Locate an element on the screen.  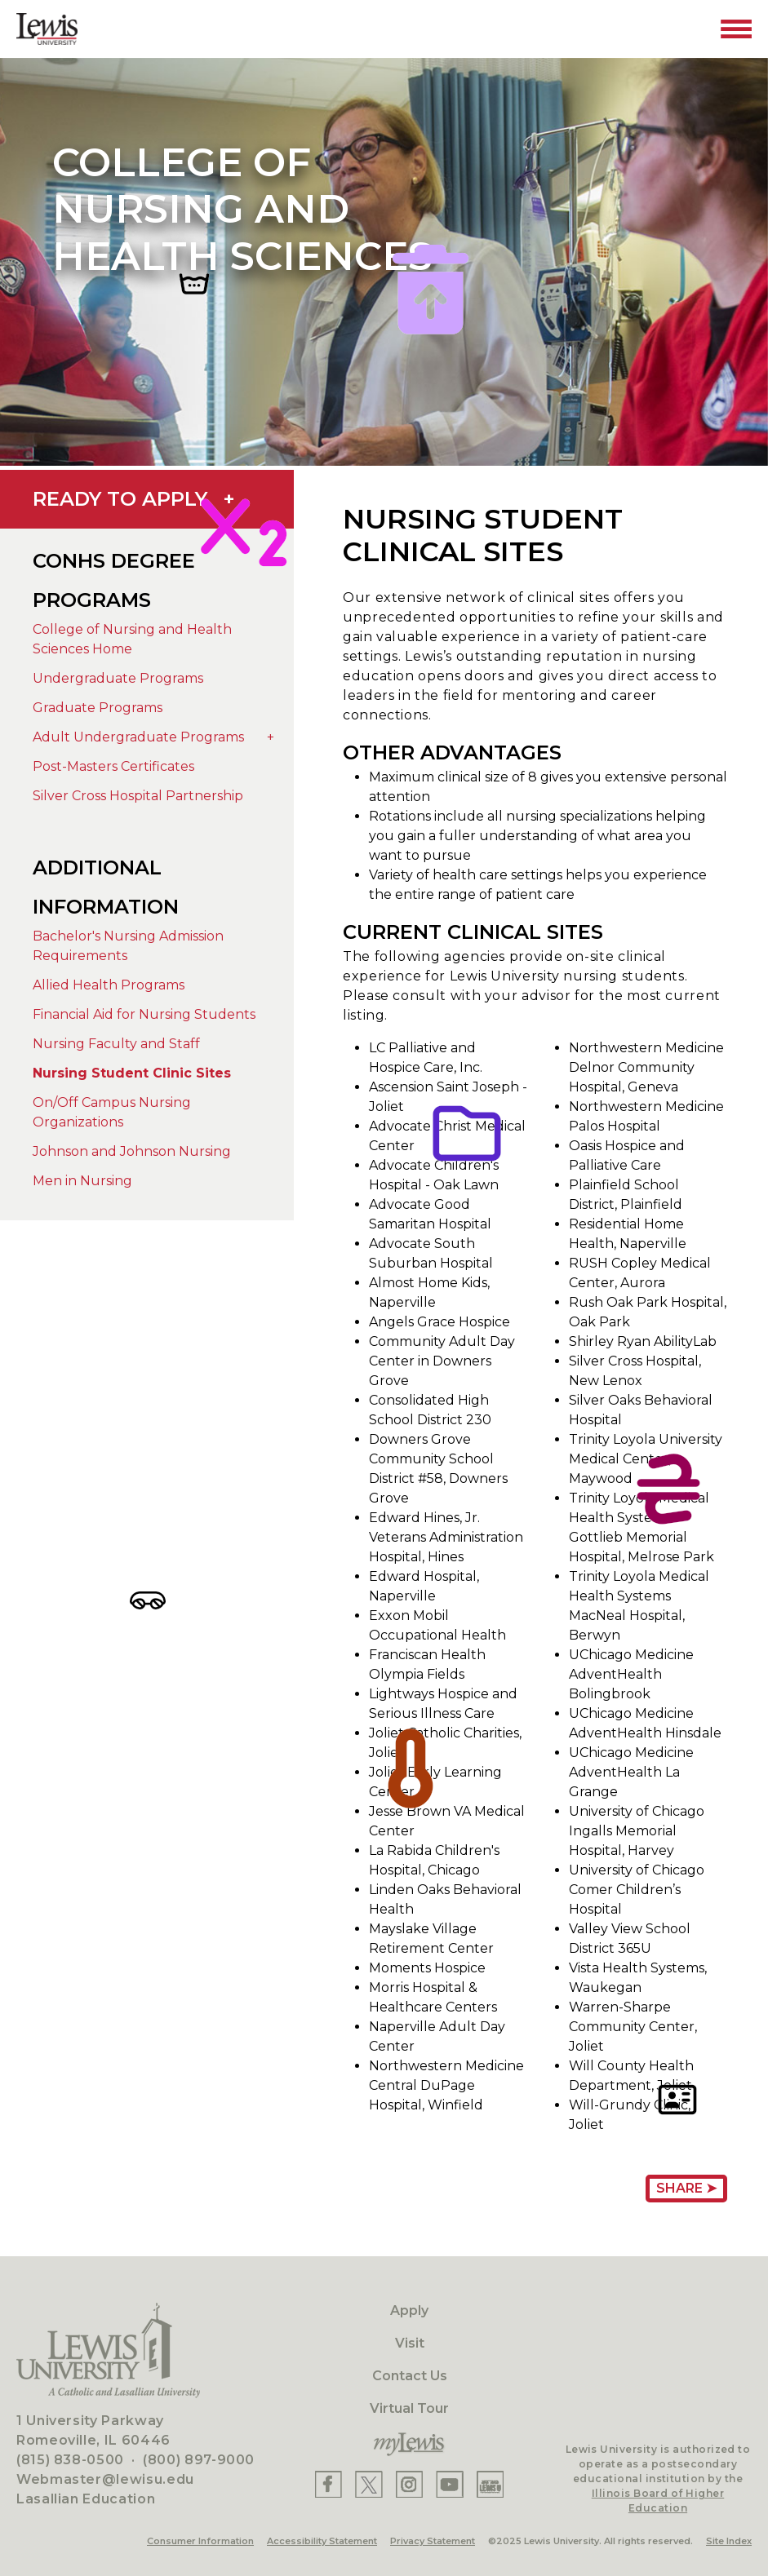
restore item from trash is located at coordinates (430, 290).